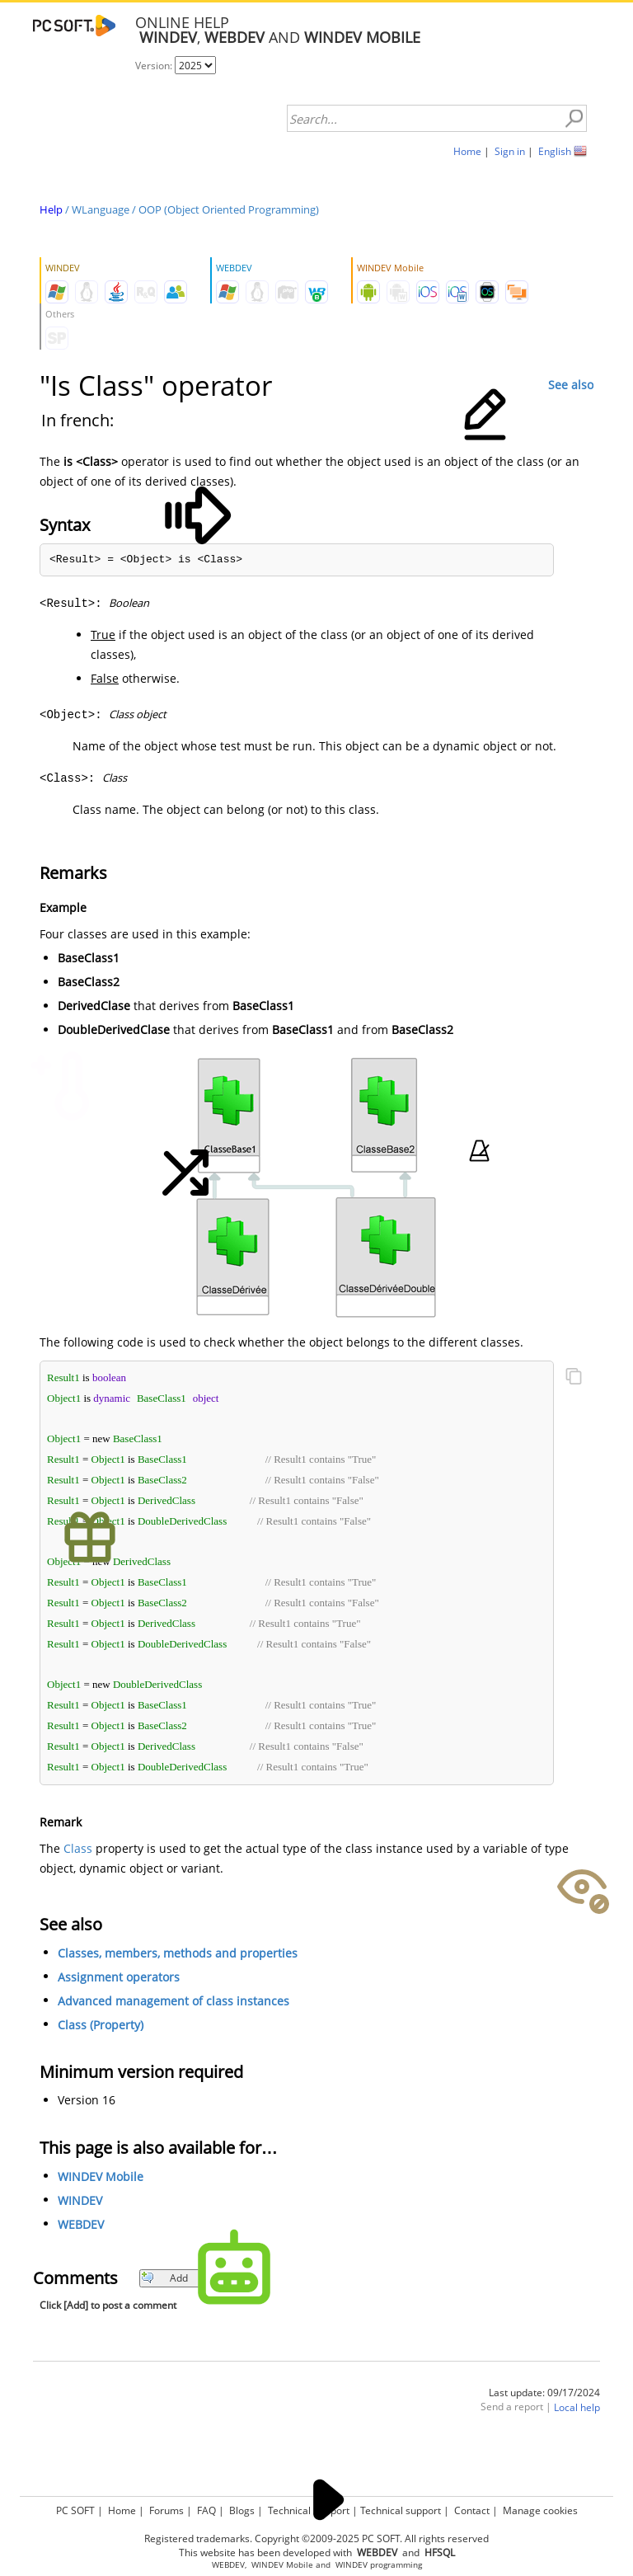  What do you see at coordinates (479, 1150) in the screenshot?
I see `adjust tempo or timing settings` at bounding box center [479, 1150].